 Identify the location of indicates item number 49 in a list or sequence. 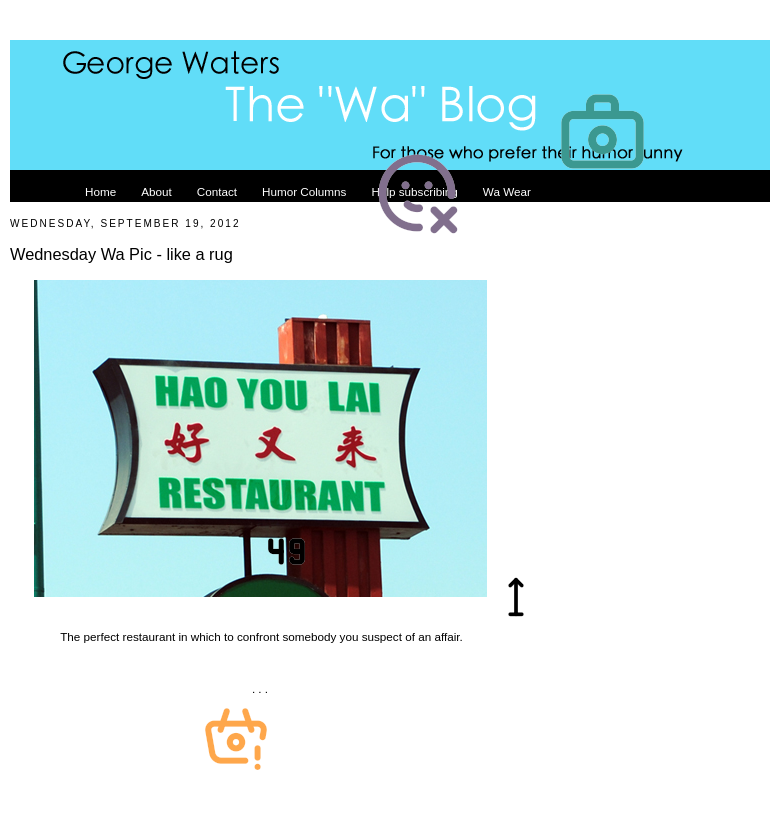
(286, 551).